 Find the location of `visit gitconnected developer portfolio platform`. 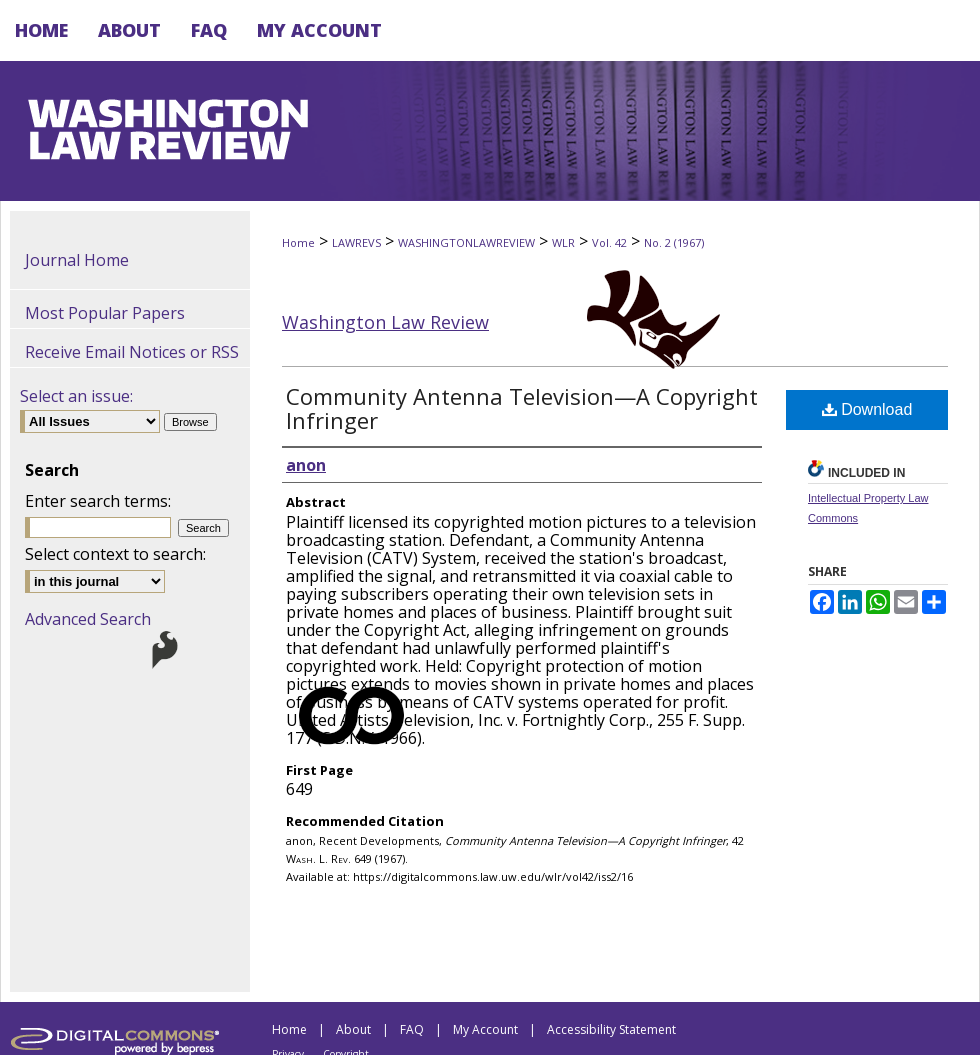

visit gitconnected developer portfolio platform is located at coordinates (351, 715).